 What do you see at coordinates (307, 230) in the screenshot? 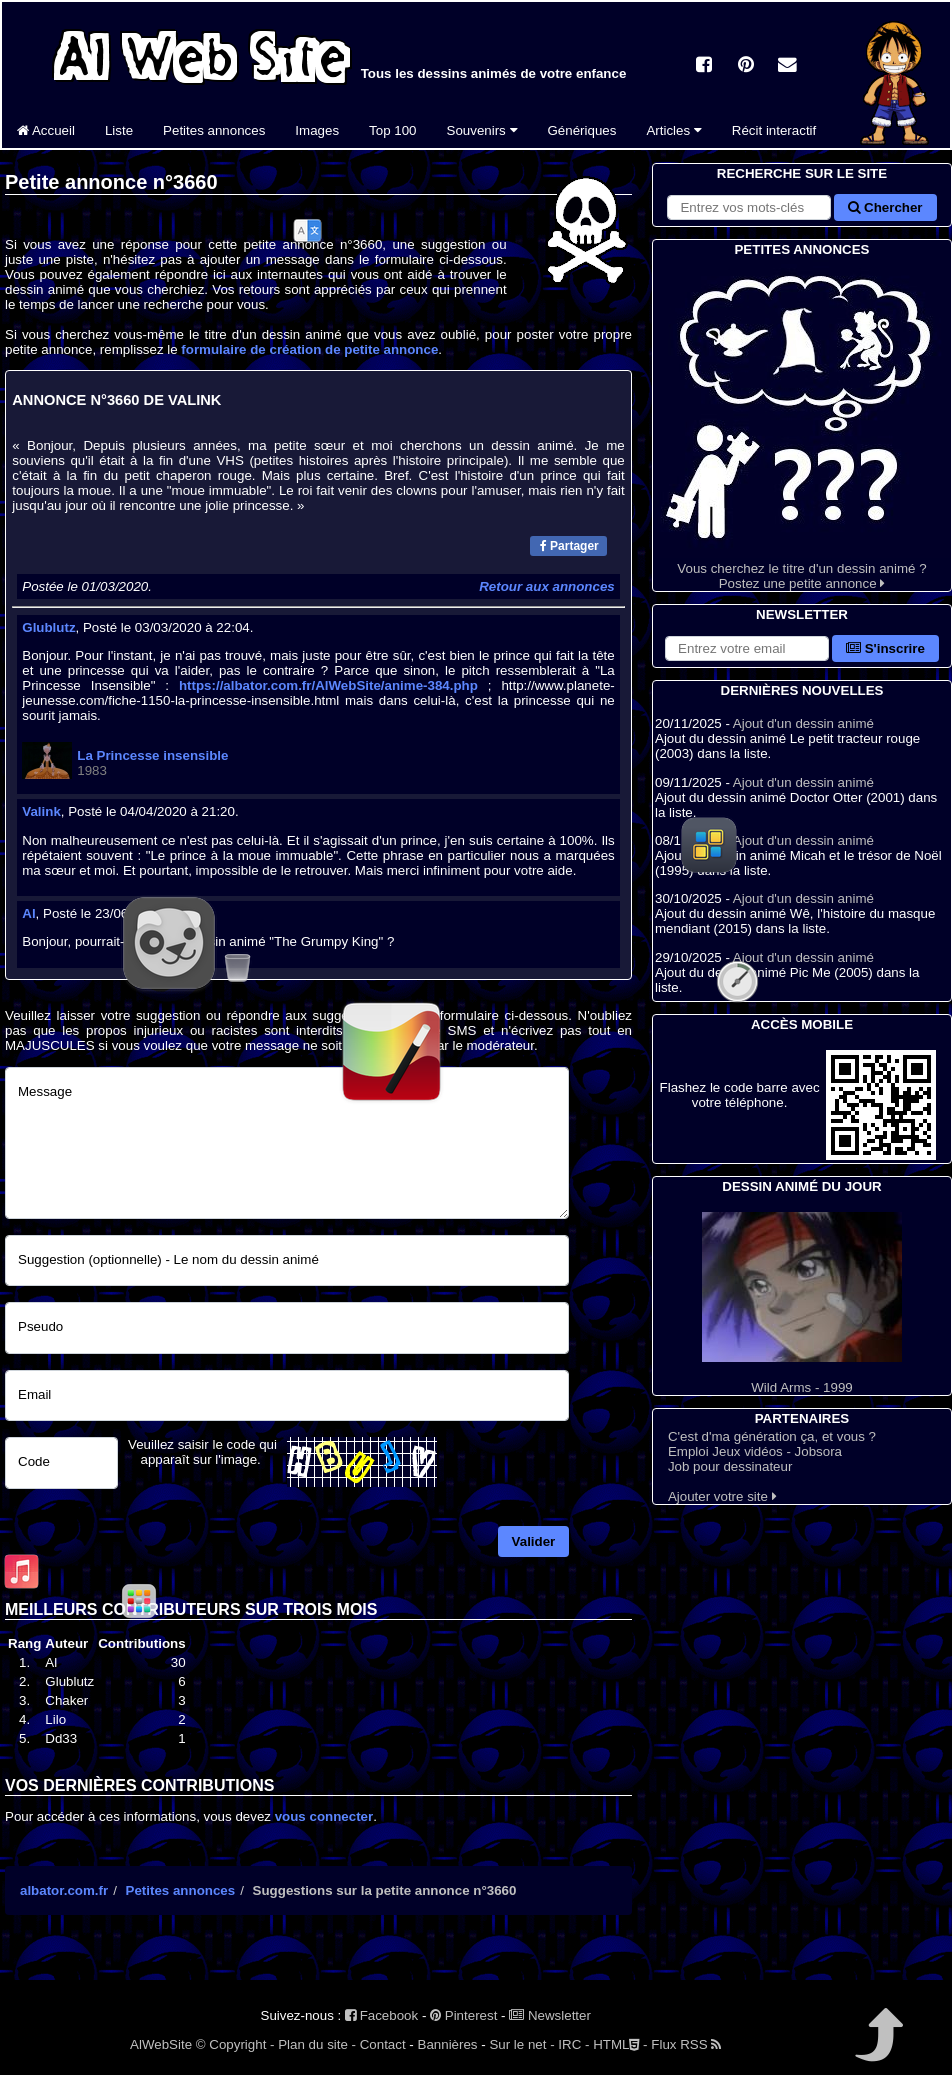
I see `access language and region settings` at bounding box center [307, 230].